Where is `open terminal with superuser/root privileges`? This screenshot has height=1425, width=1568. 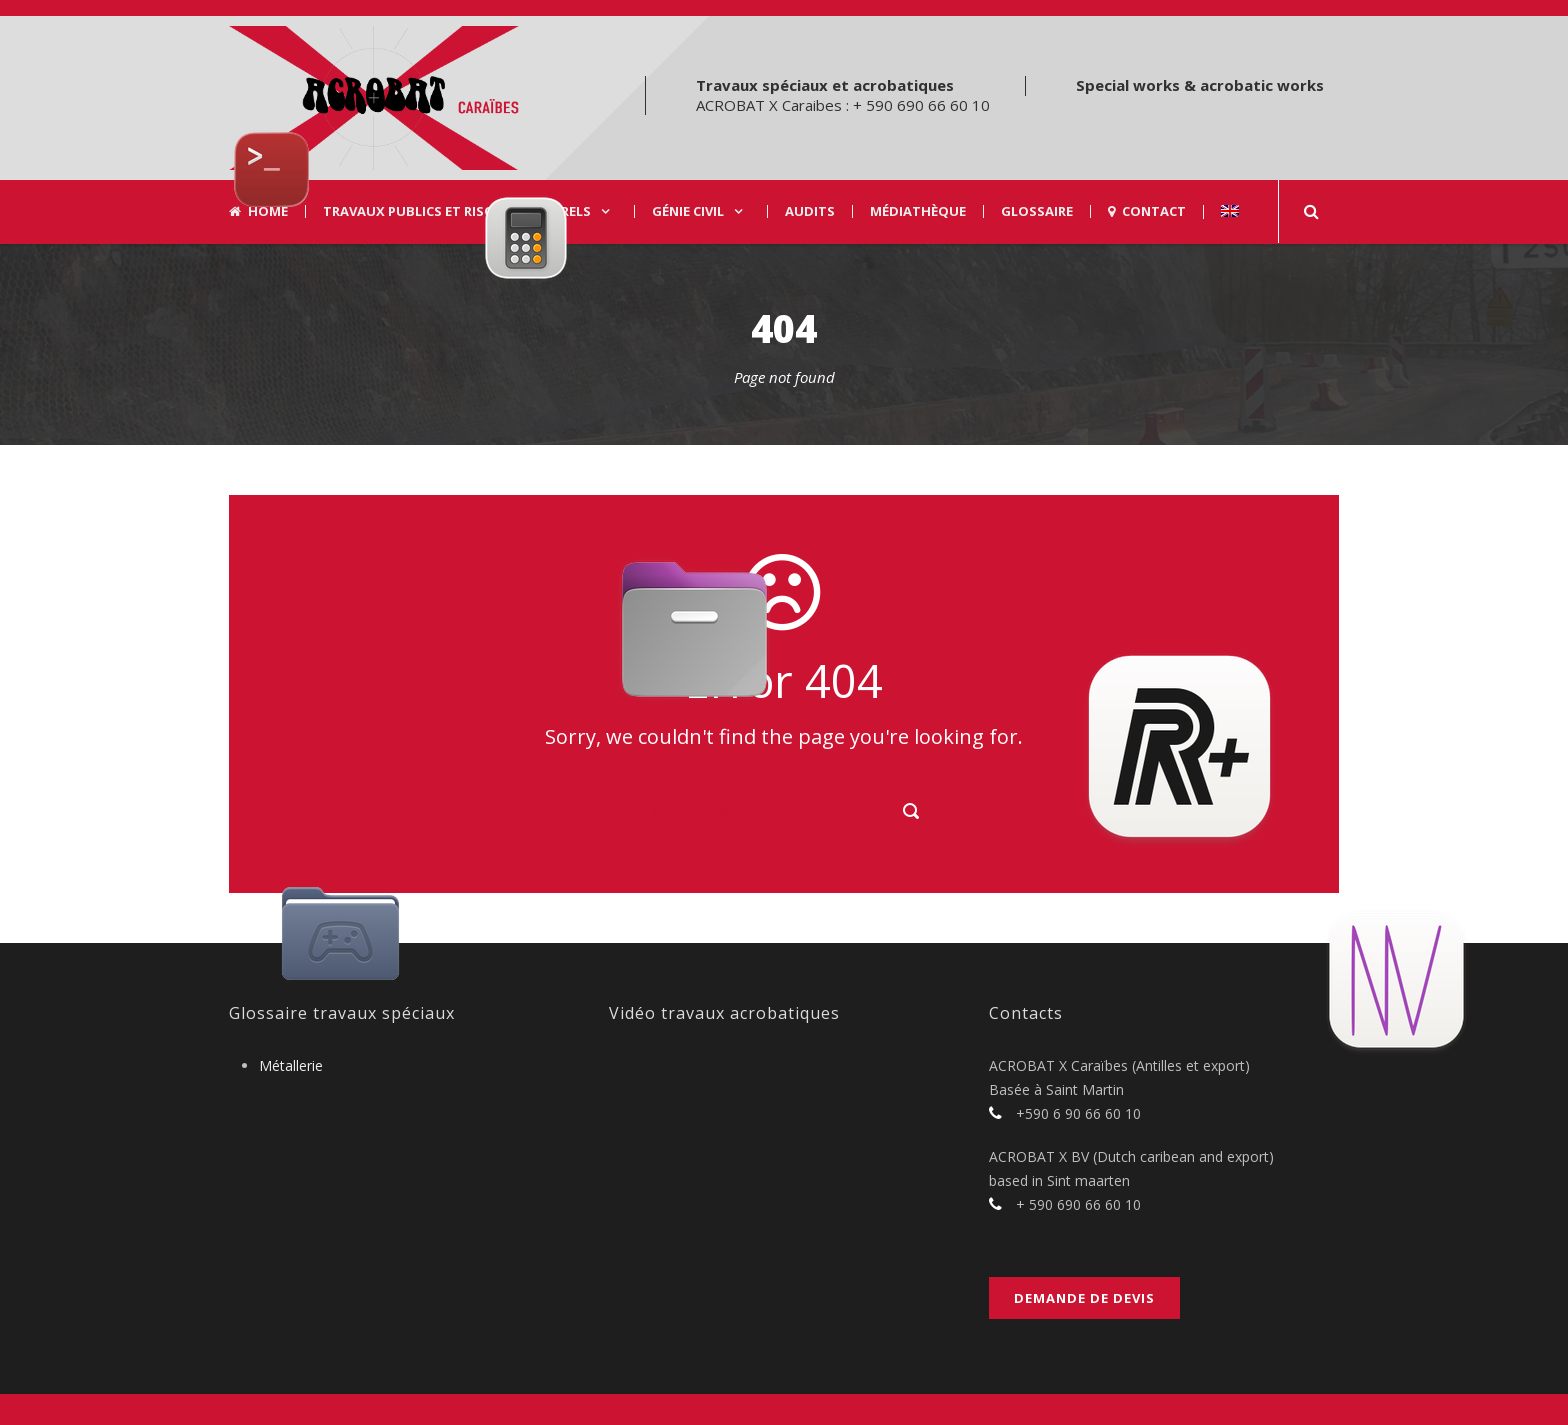 open terminal with superuser/root privileges is located at coordinates (271, 169).